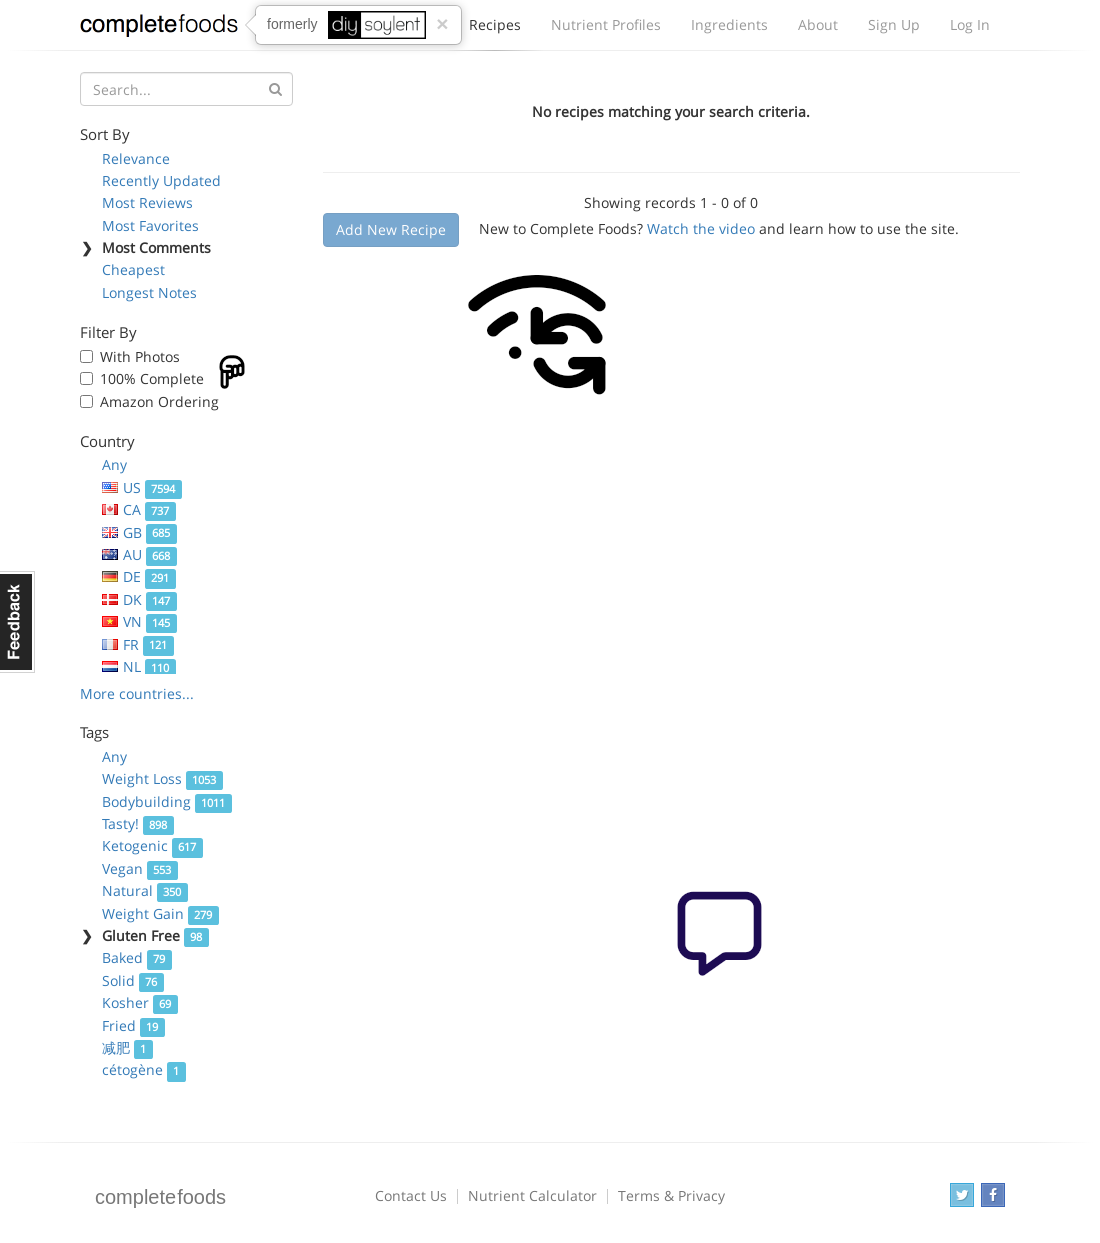 The image size is (1100, 1243). I want to click on scroll down for more content, so click(232, 372).